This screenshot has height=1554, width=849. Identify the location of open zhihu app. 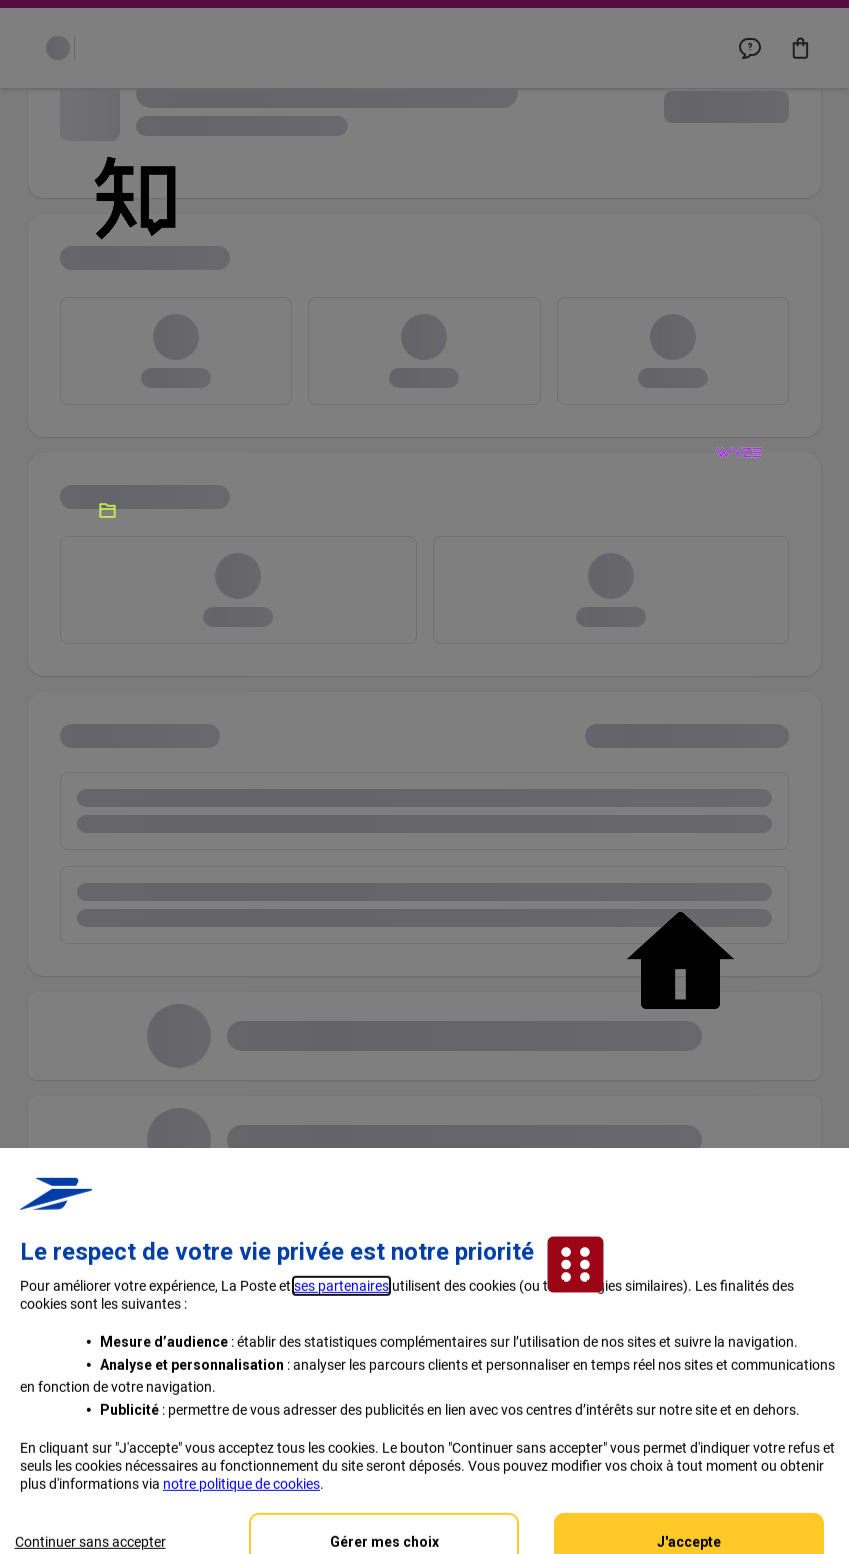
(136, 197).